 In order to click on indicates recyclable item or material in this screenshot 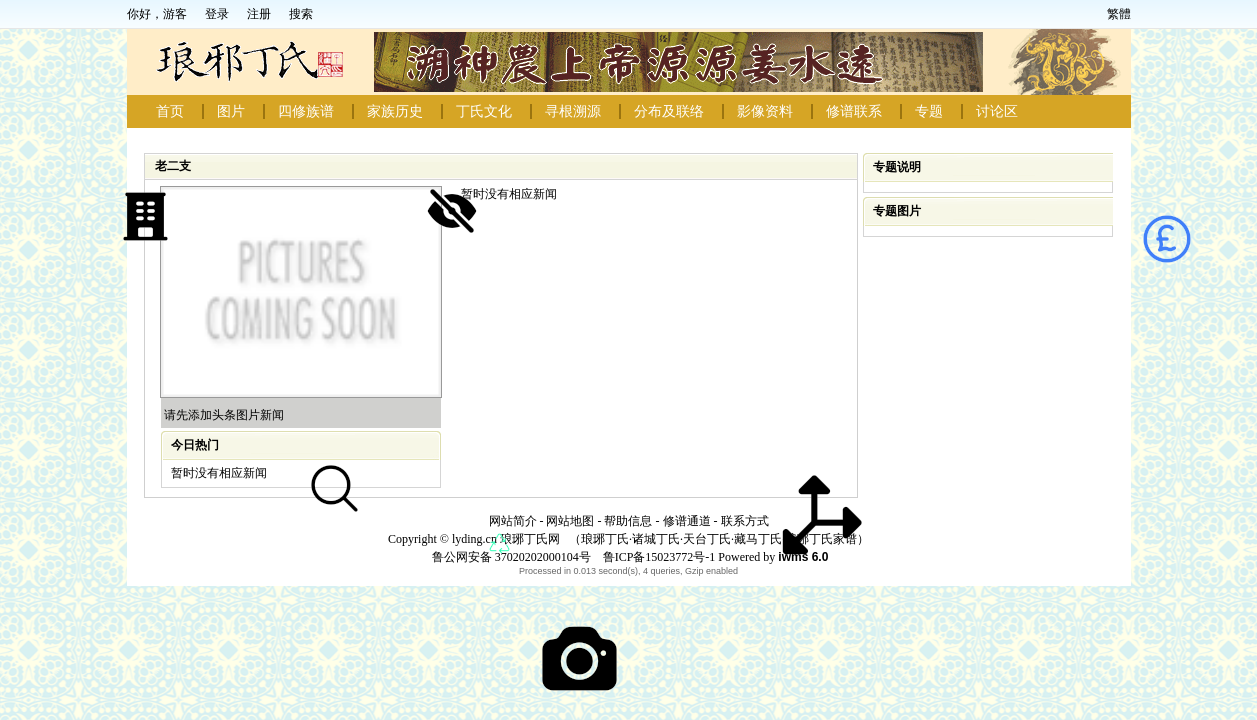, I will do `click(499, 543)`.